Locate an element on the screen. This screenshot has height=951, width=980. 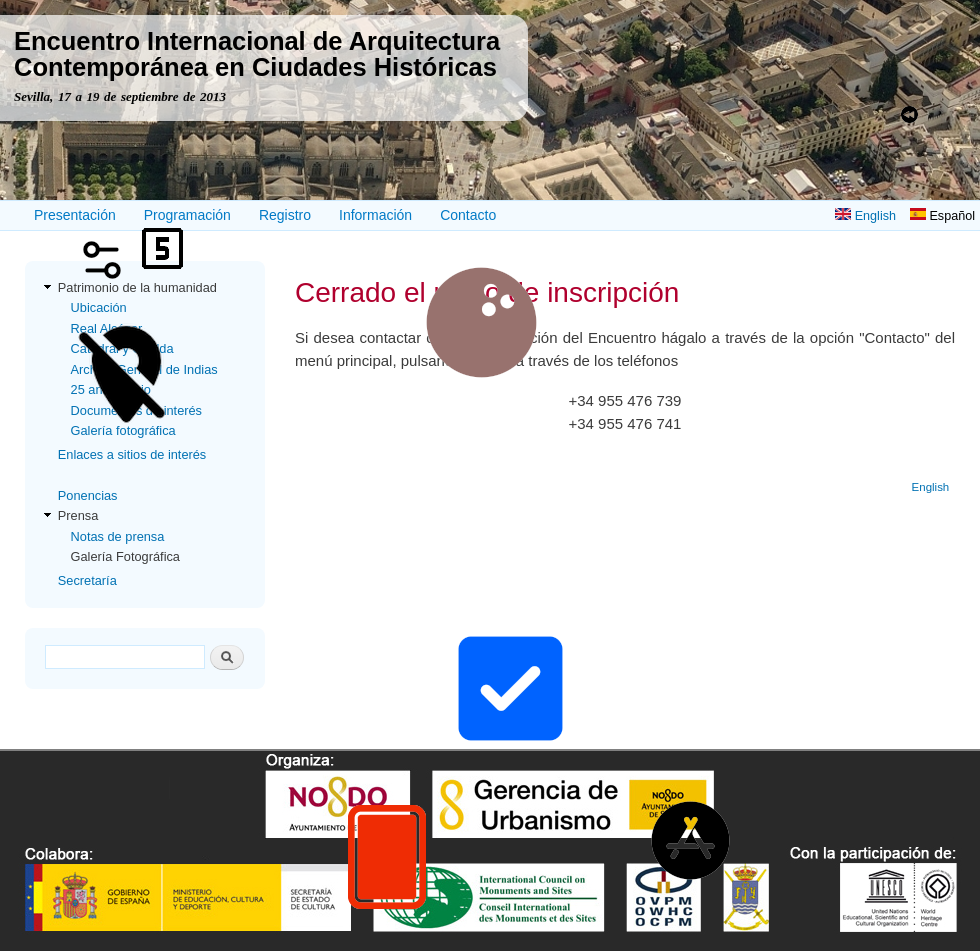
switch to tablet view or portrait mode is located at coordinates (387, 857).